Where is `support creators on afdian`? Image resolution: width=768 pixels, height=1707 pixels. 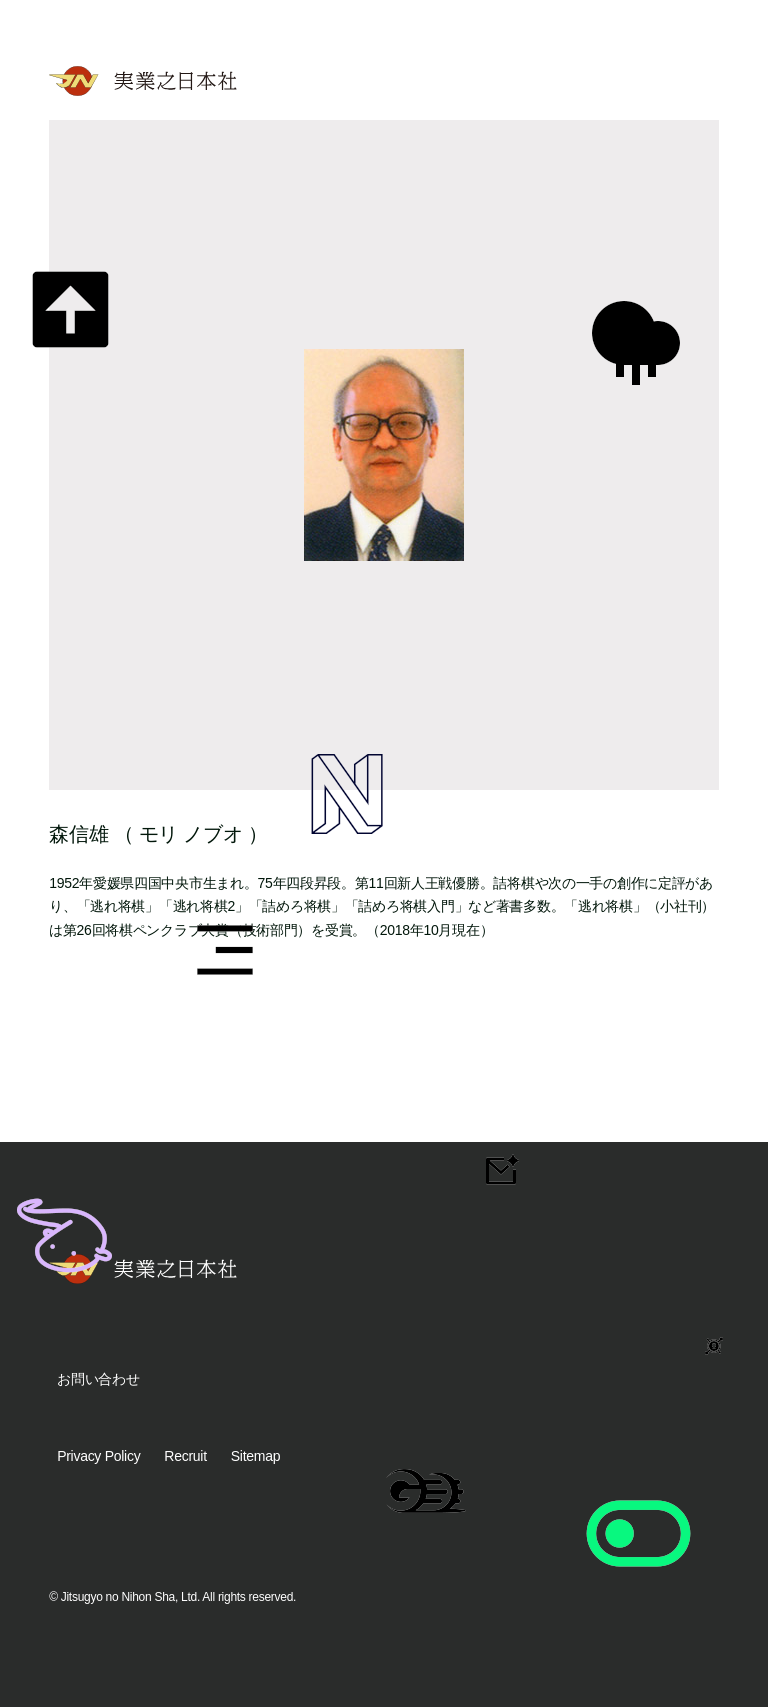
support creators on afdian is located at coordinates (64, 1235).